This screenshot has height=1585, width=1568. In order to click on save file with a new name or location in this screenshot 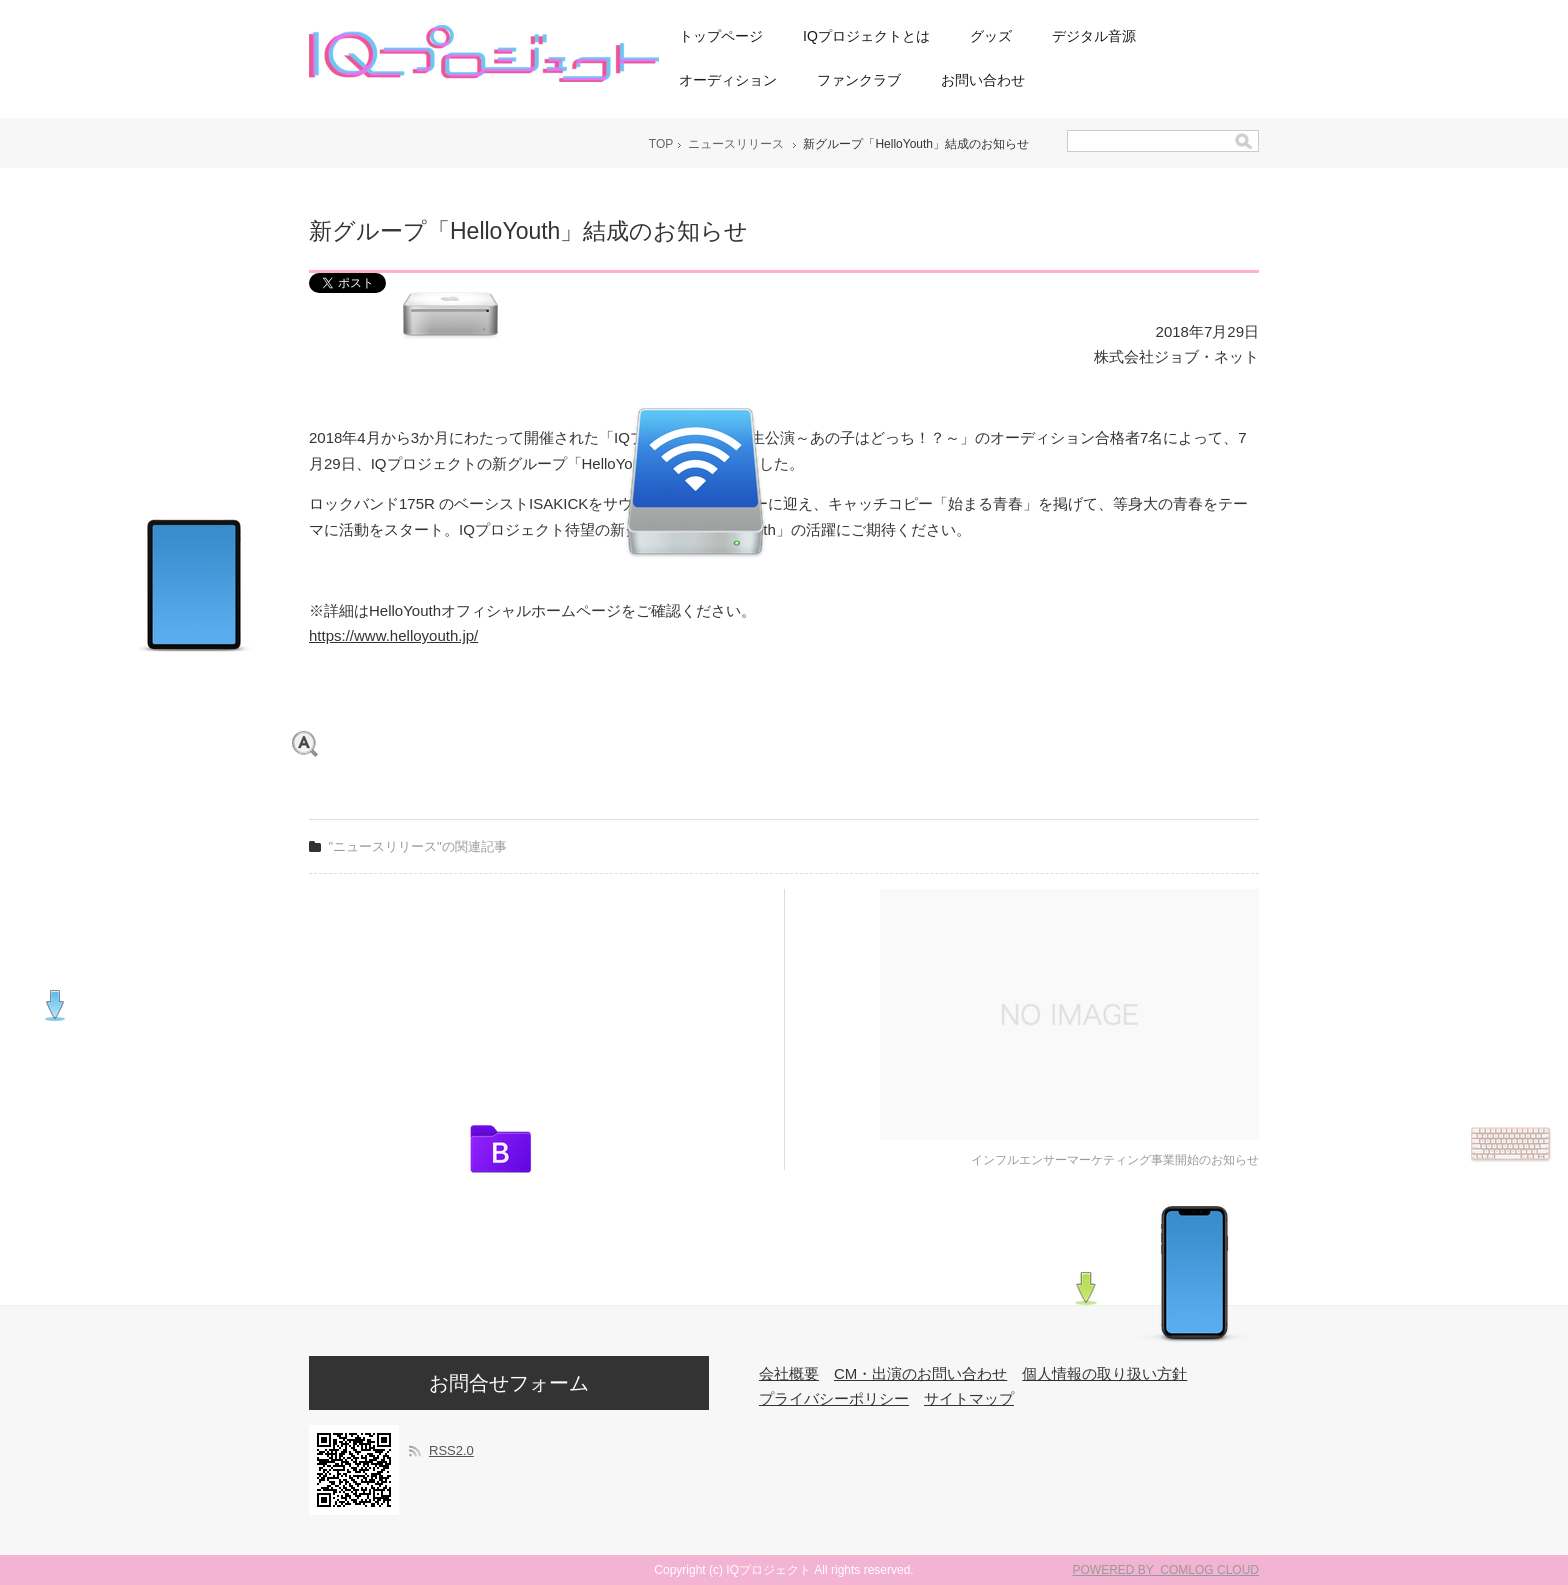, I will do `click(55, 1006)`.